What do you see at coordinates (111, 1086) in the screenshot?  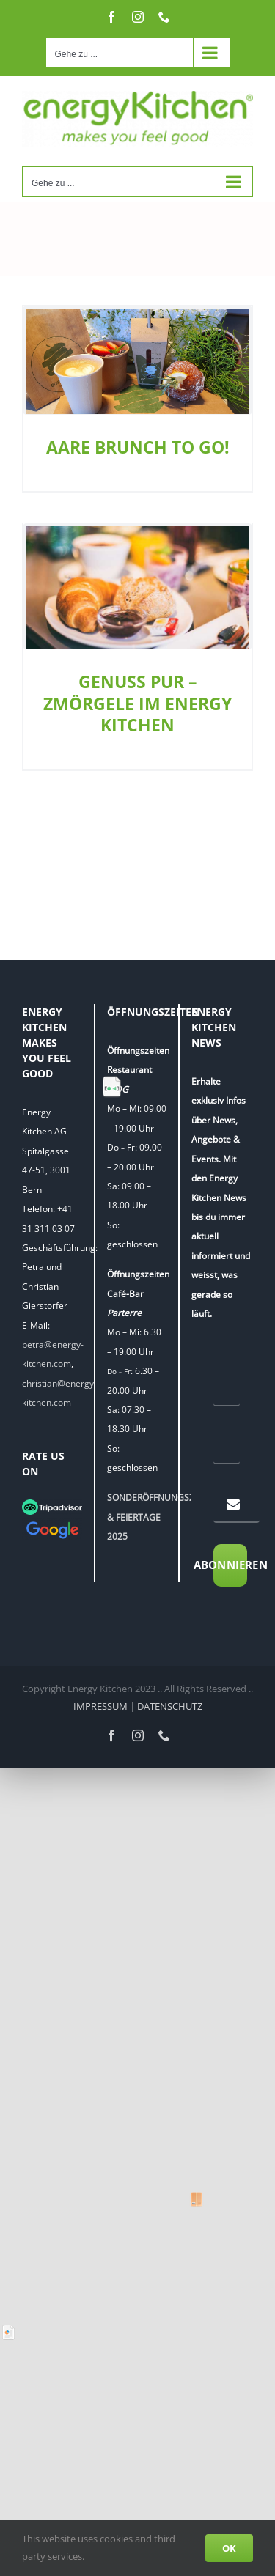 I see `a systemd unit configuration file` at bounding box center [111, 1086].